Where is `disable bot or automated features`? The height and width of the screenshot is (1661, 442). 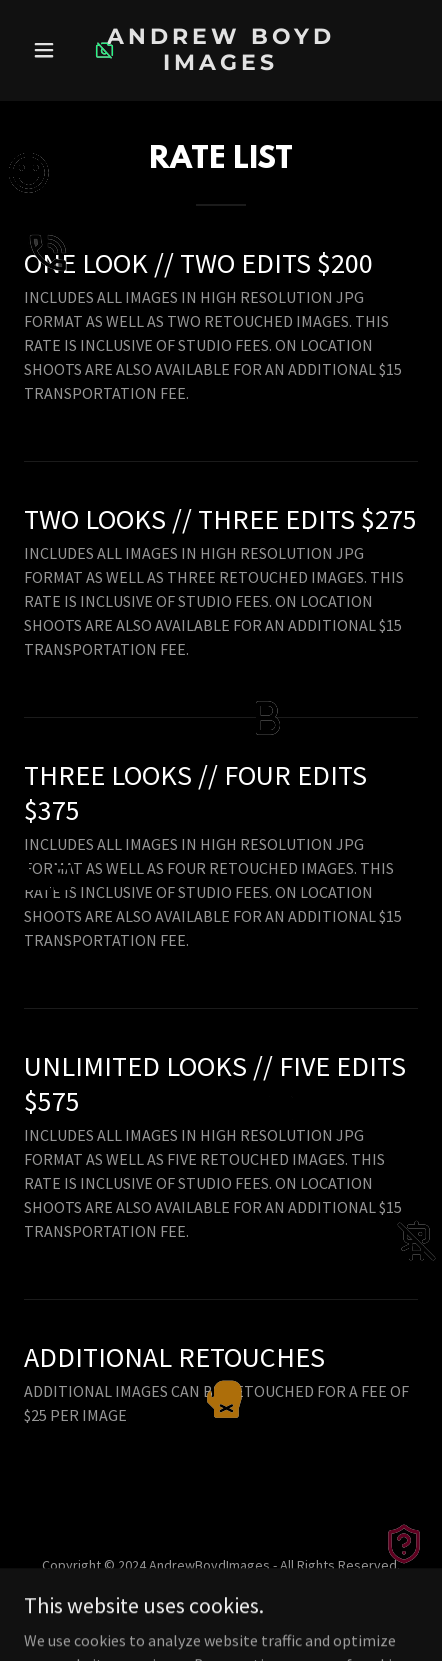
disable bot or automated features is located at coordinates (416, 1241).